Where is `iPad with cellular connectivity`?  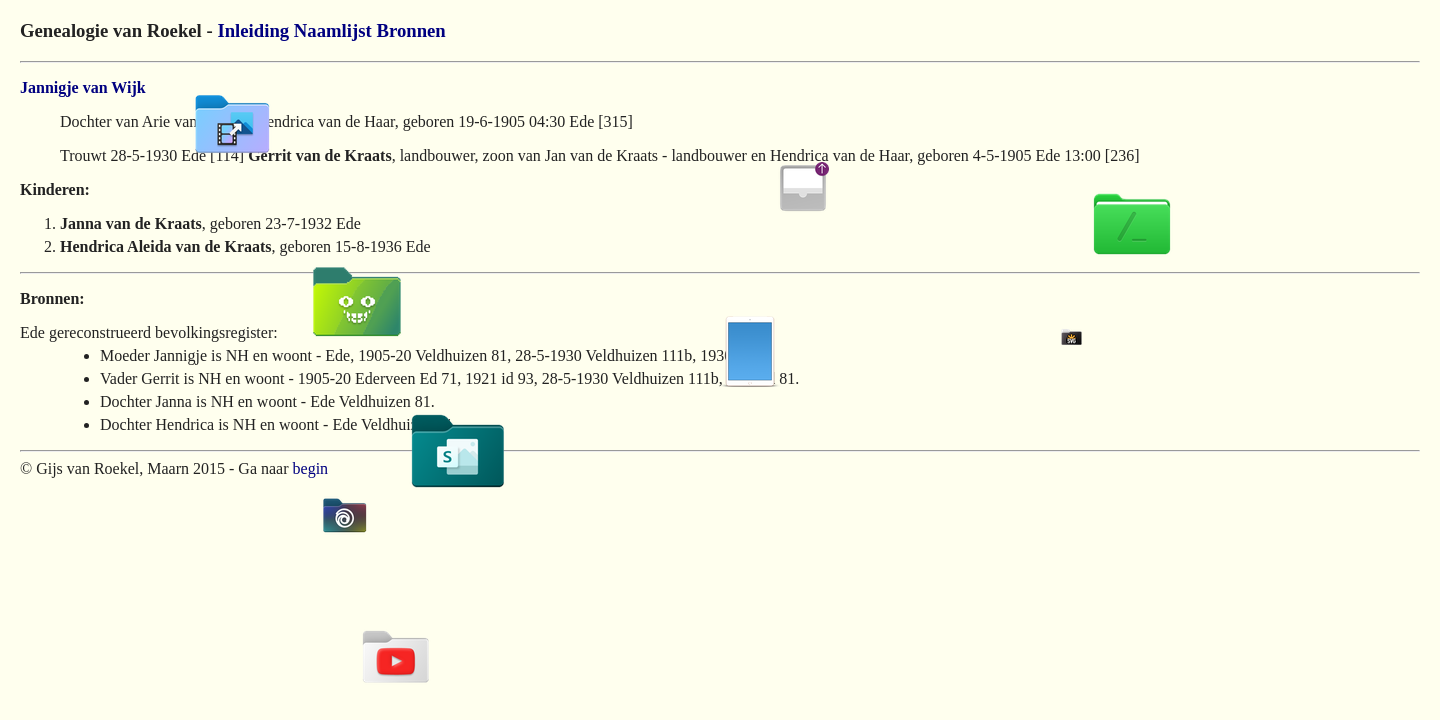
iPad with cellular connectivity is located at coordinates (750, 352).